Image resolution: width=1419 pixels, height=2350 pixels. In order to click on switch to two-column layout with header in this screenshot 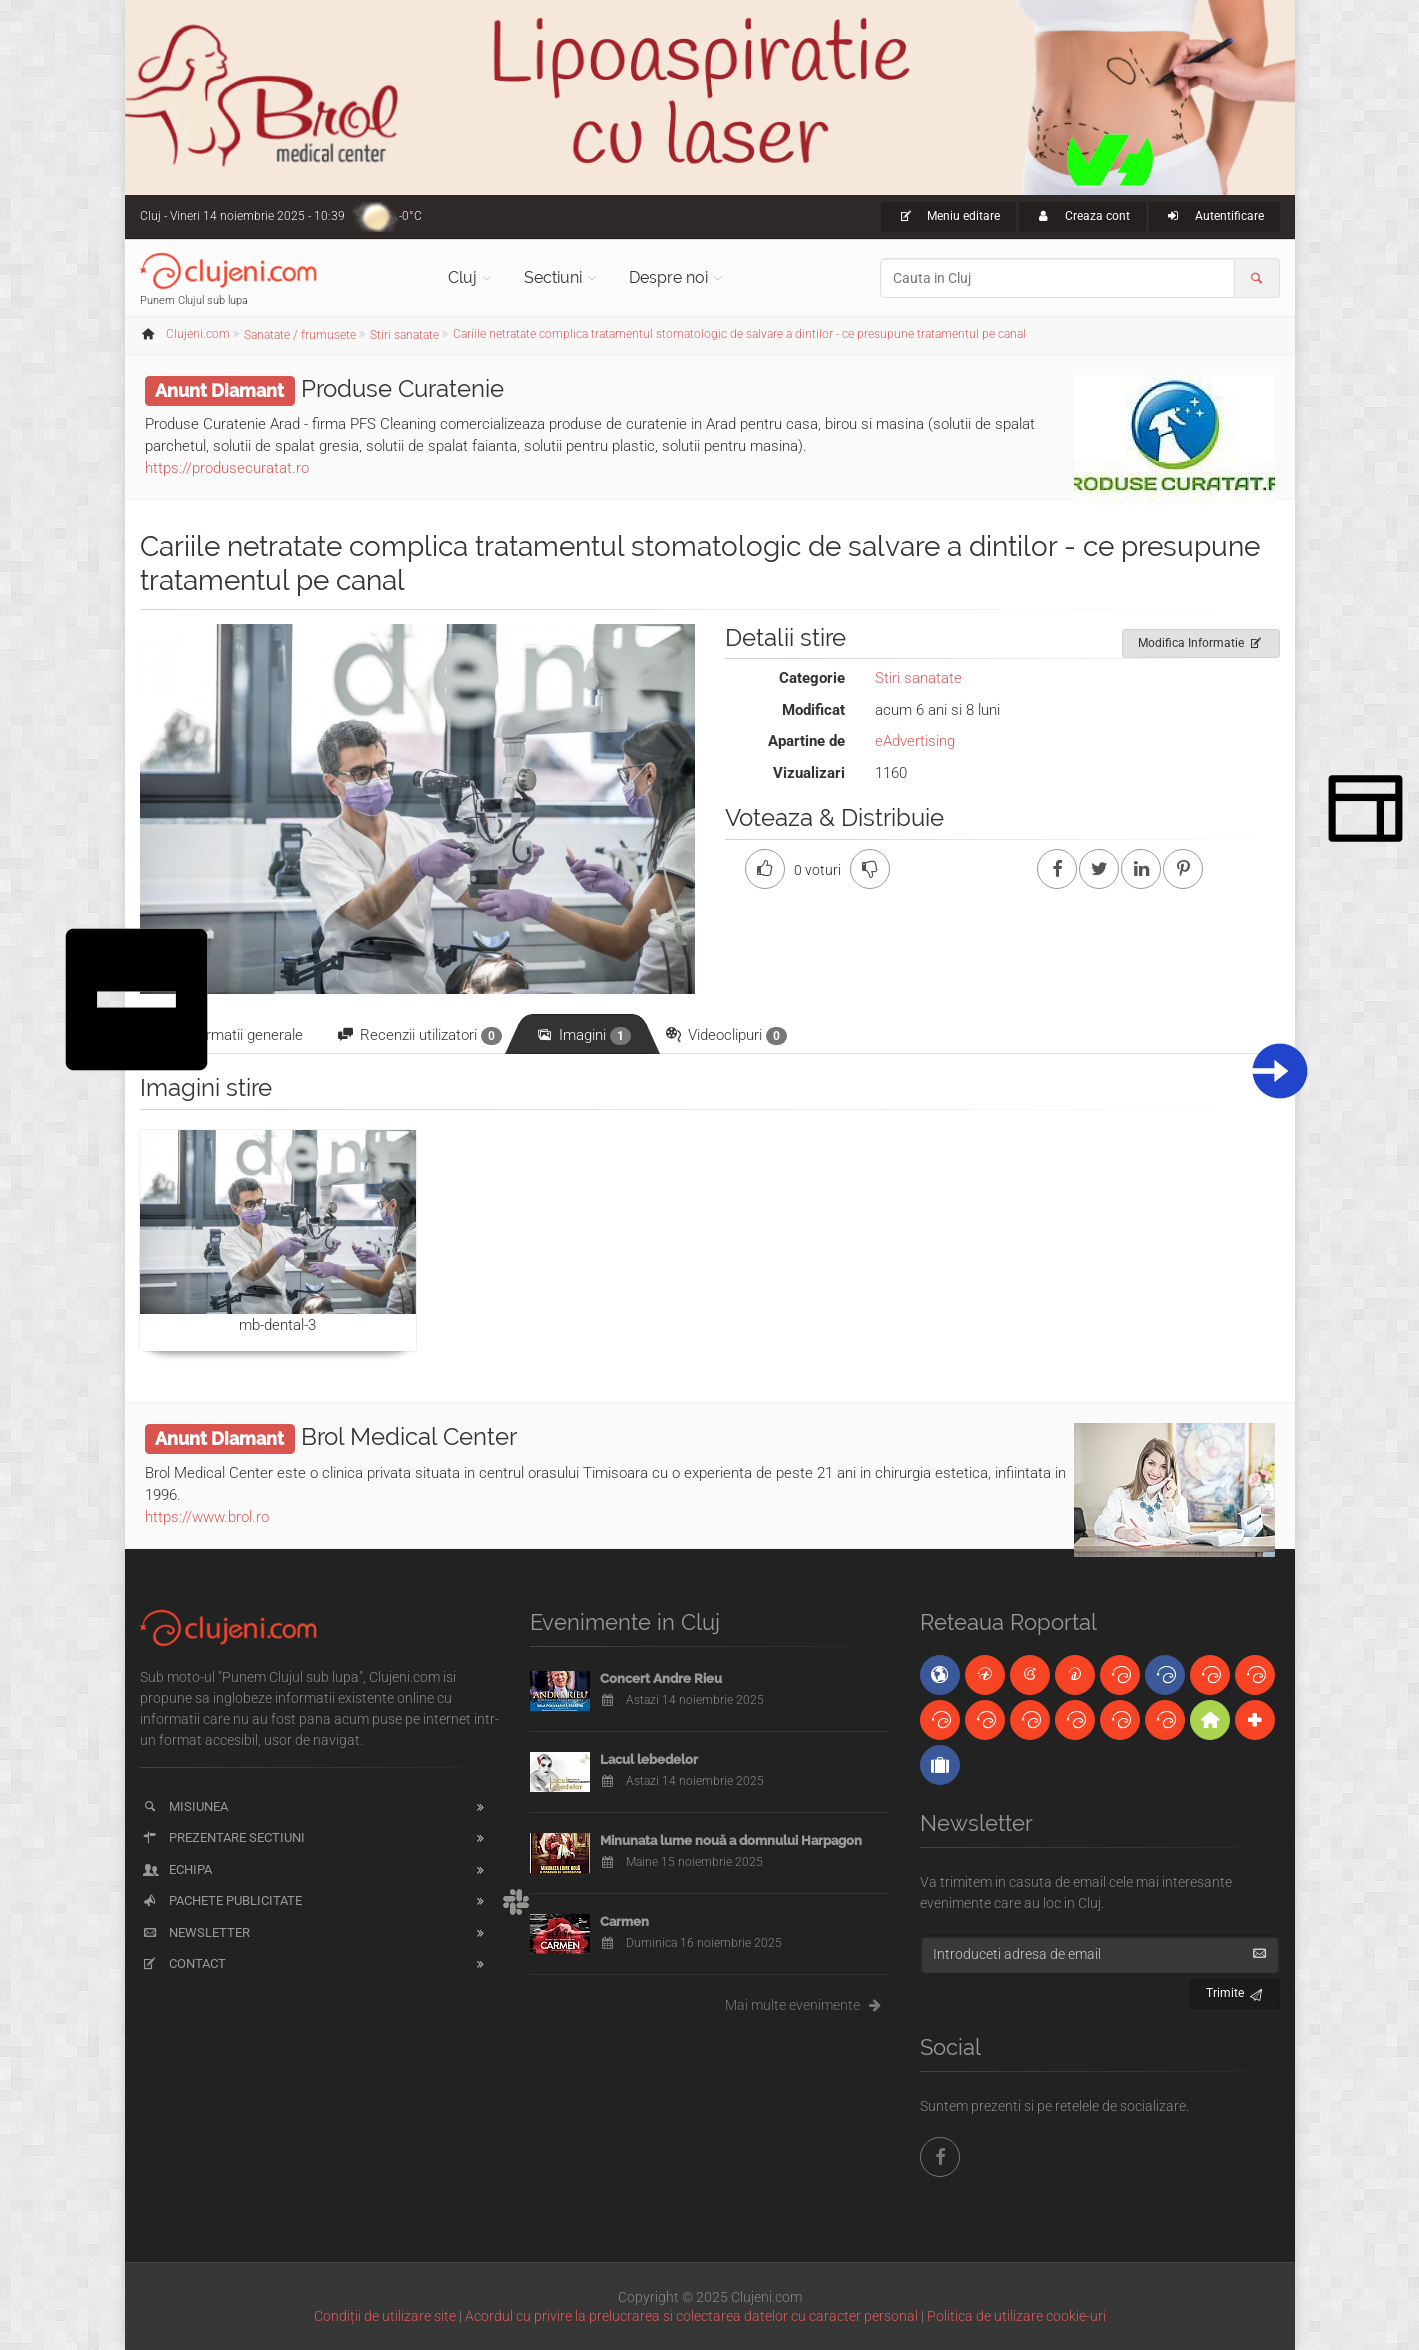, I will do `click(1365, 808)`.